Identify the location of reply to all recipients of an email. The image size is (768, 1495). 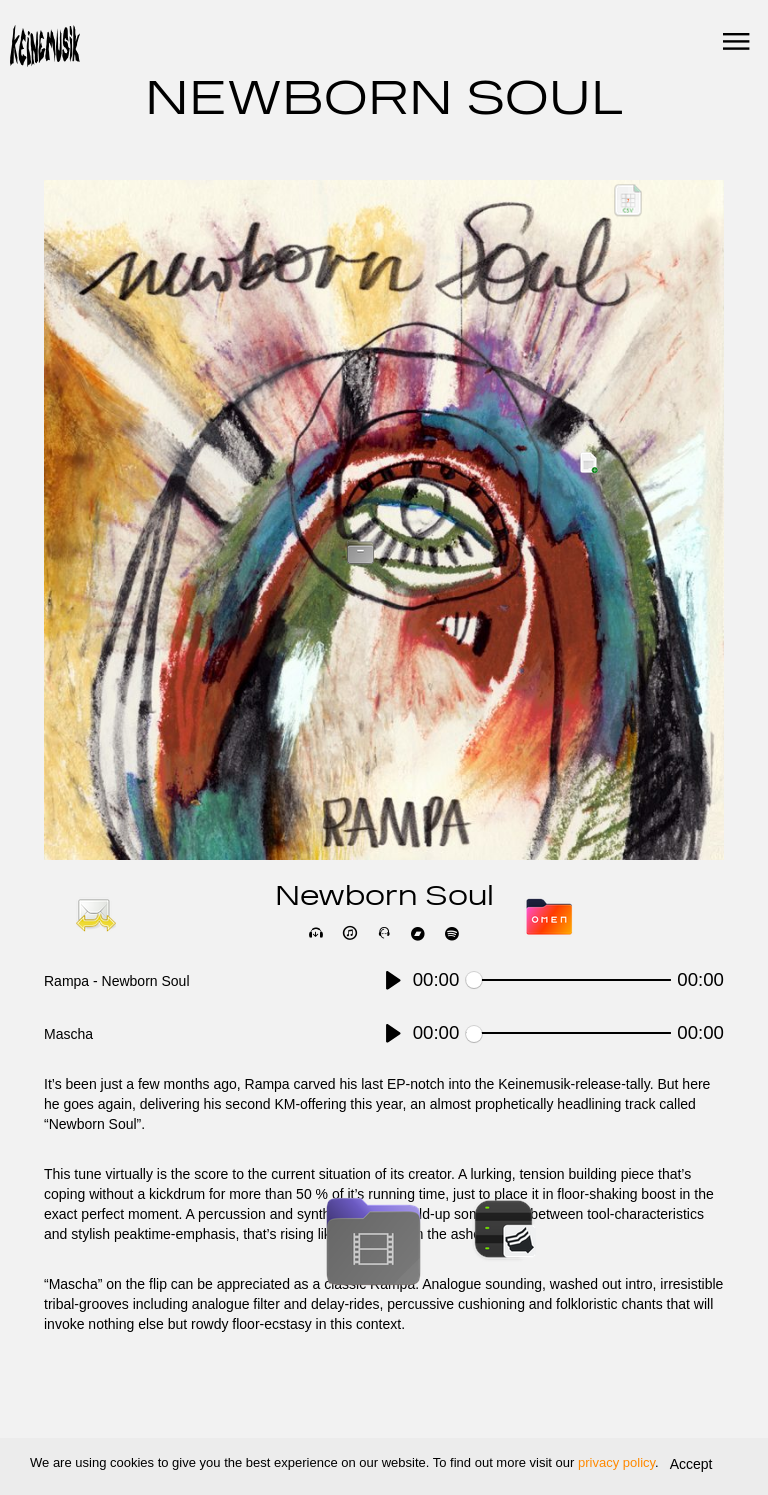
(96, 912).